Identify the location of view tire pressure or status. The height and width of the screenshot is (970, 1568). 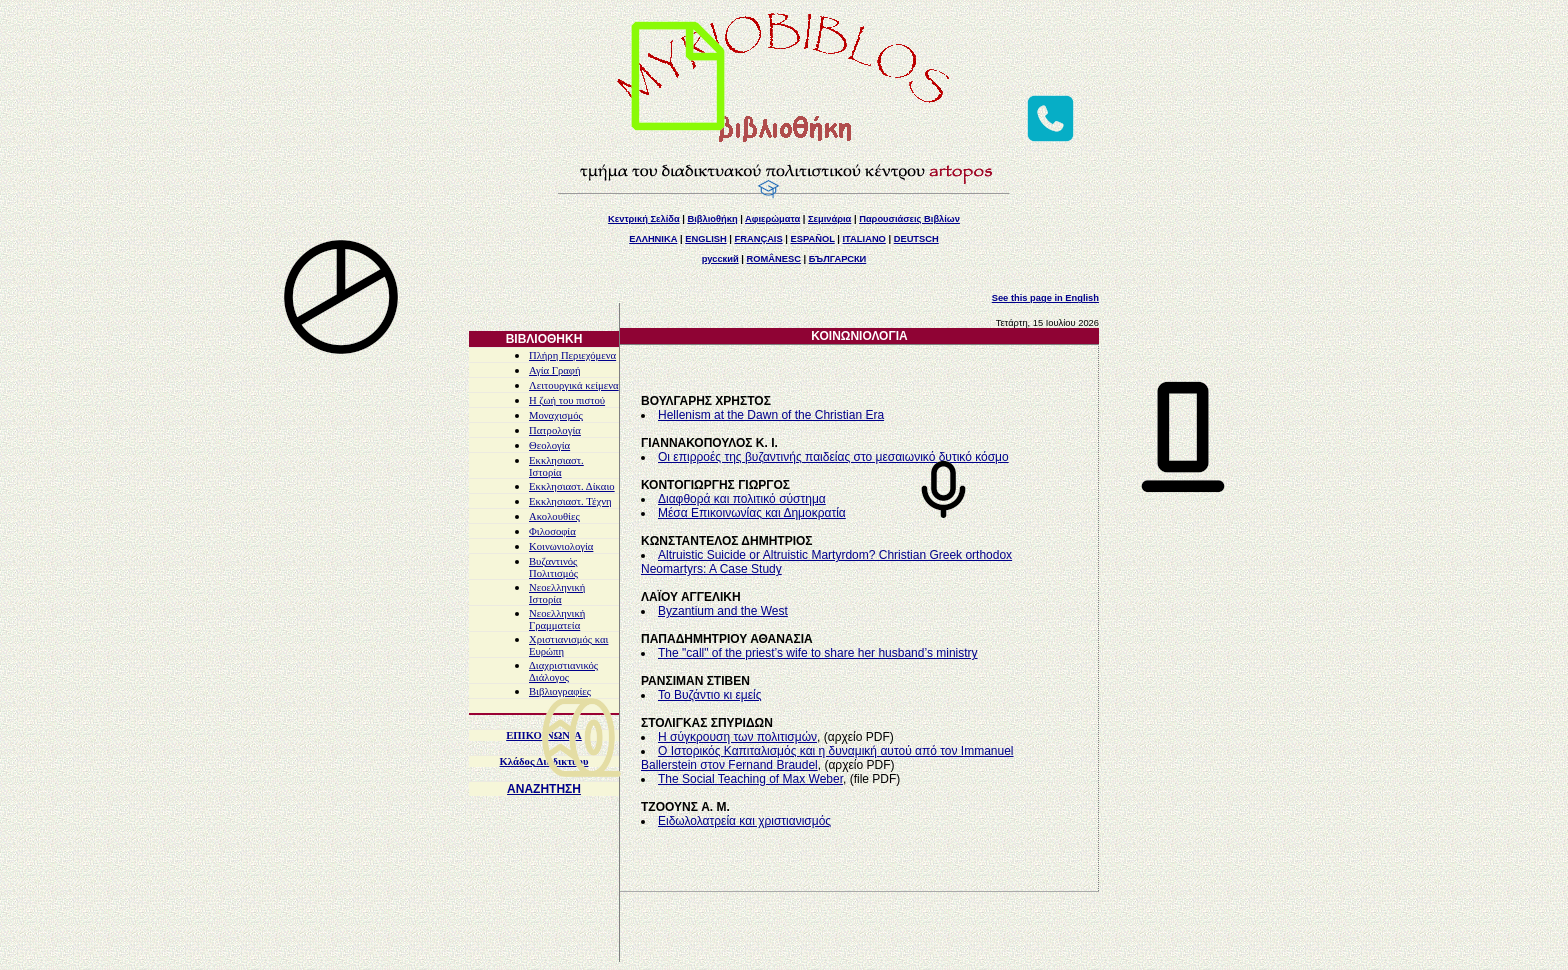
(578, 737).